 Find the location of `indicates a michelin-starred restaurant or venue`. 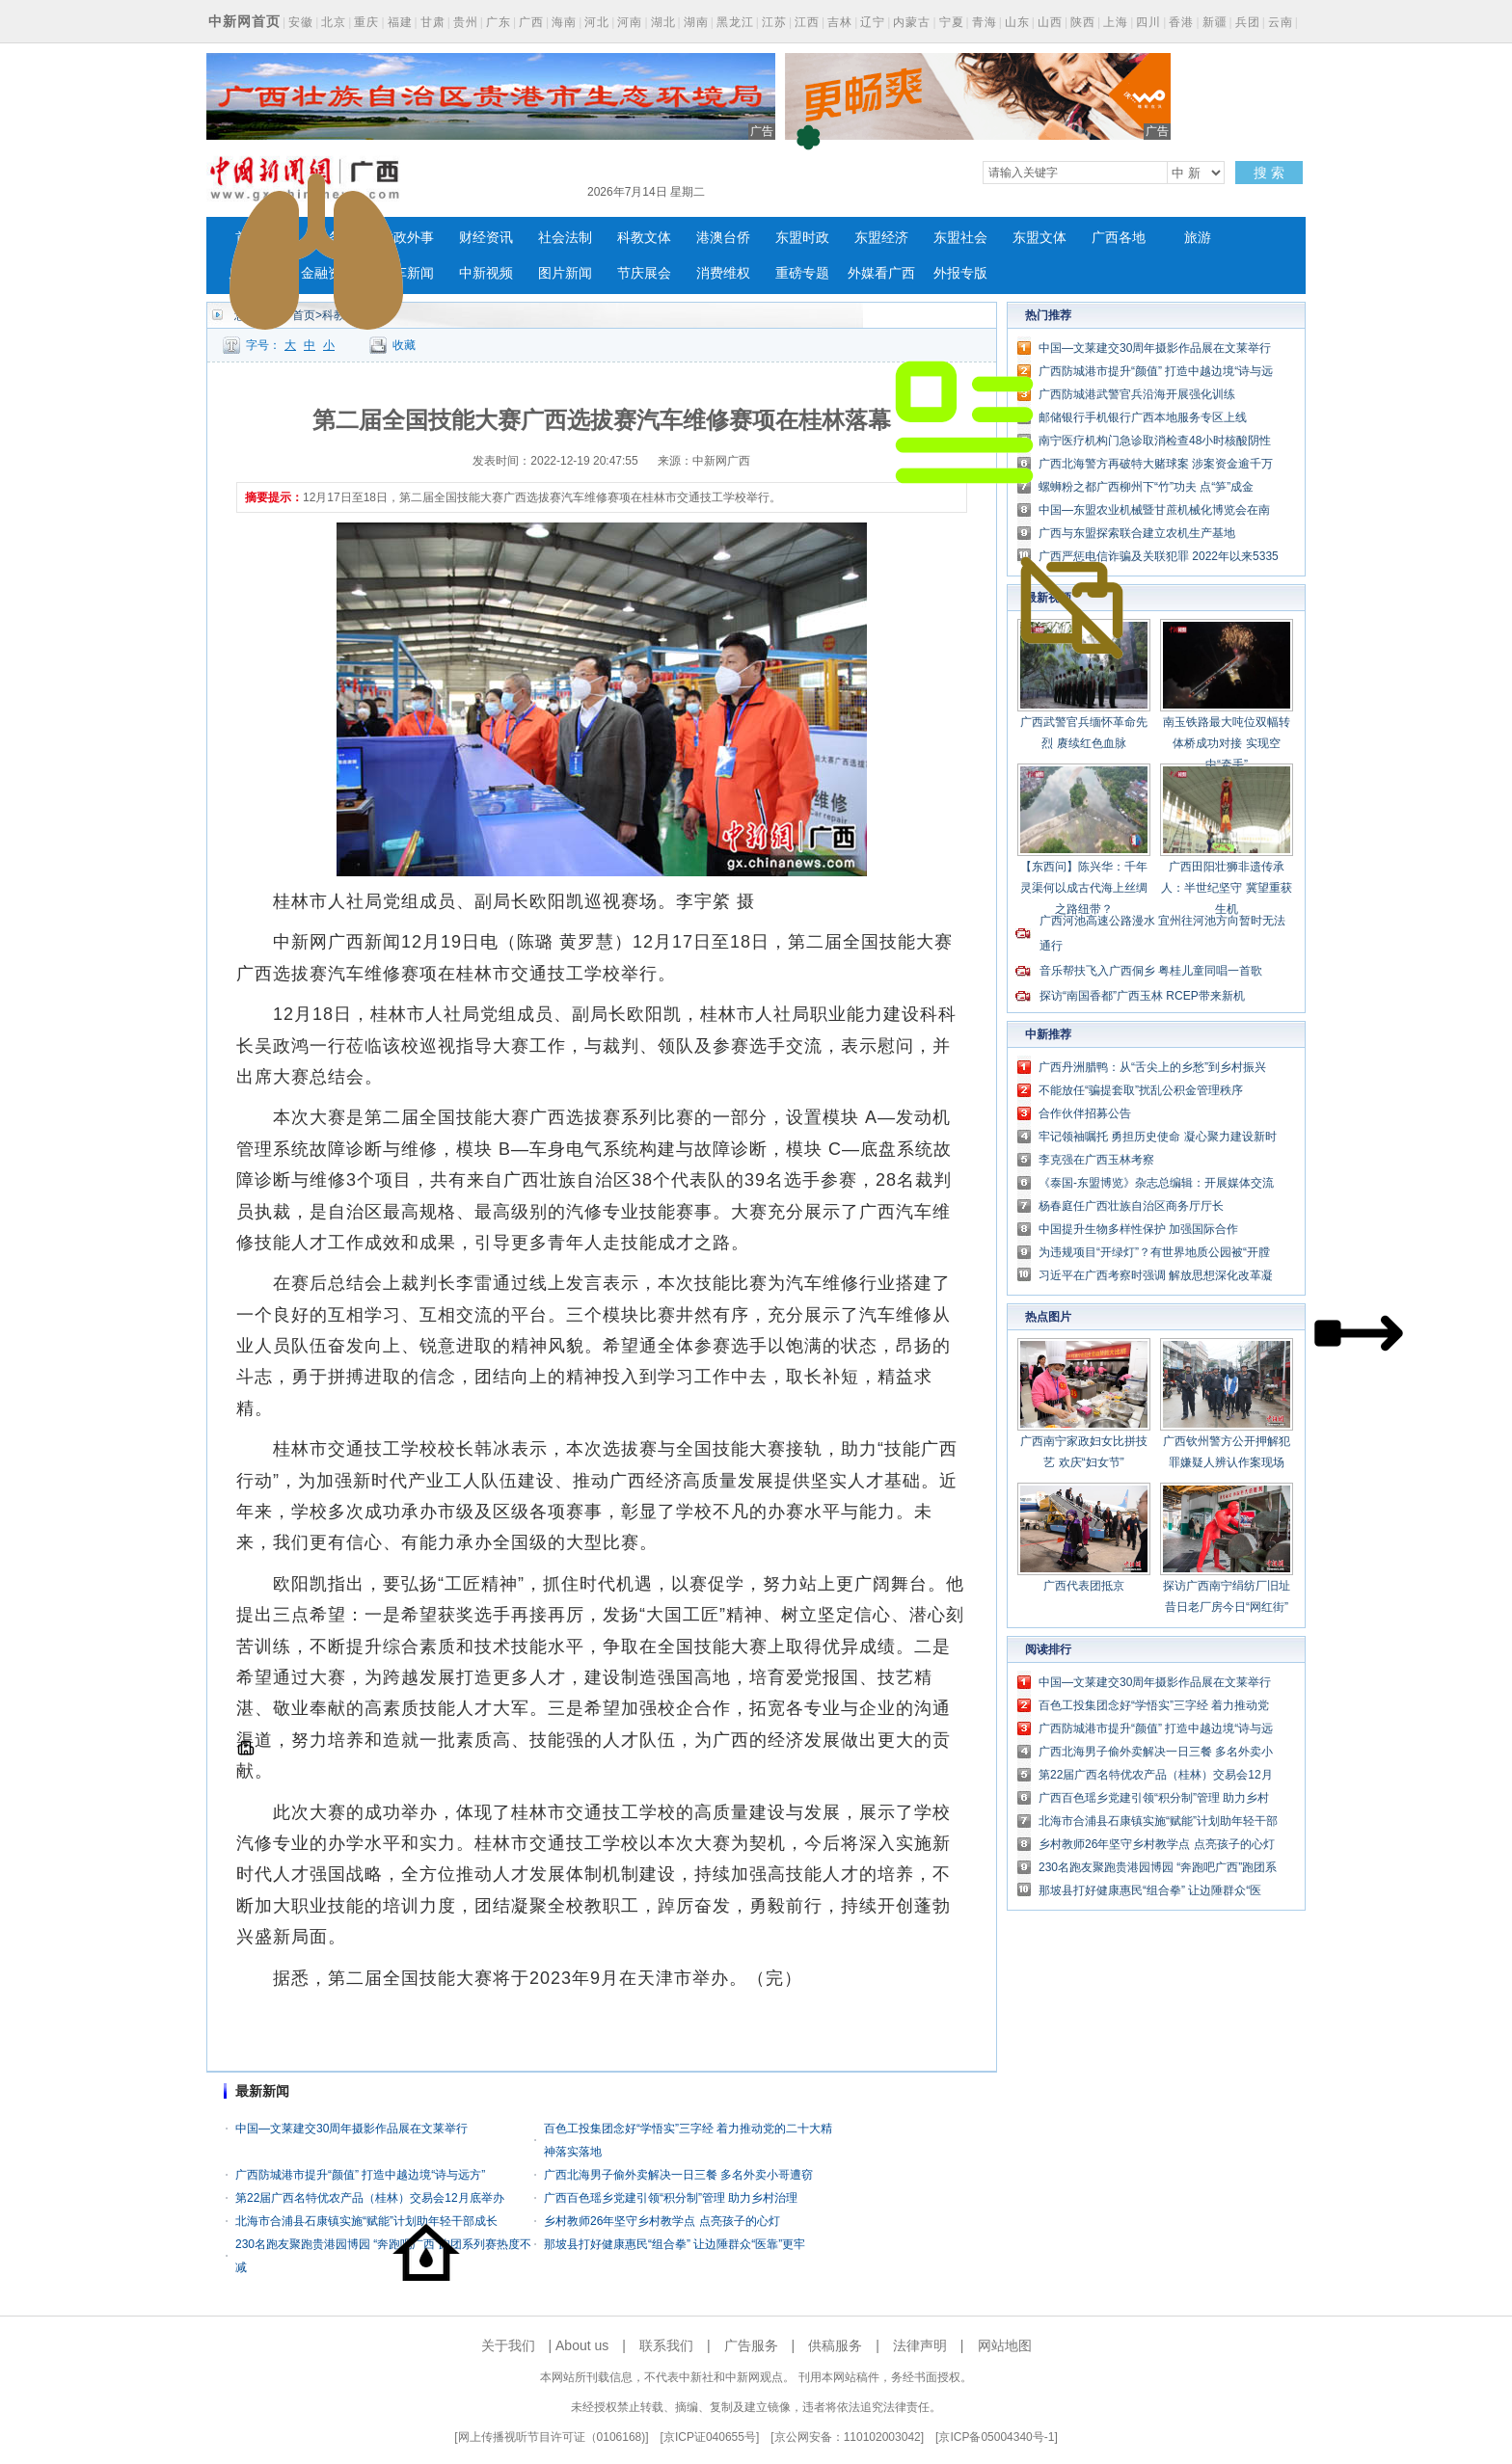

indicates a michelin-starred restaurant or venue is located at coordinates (808, 137).